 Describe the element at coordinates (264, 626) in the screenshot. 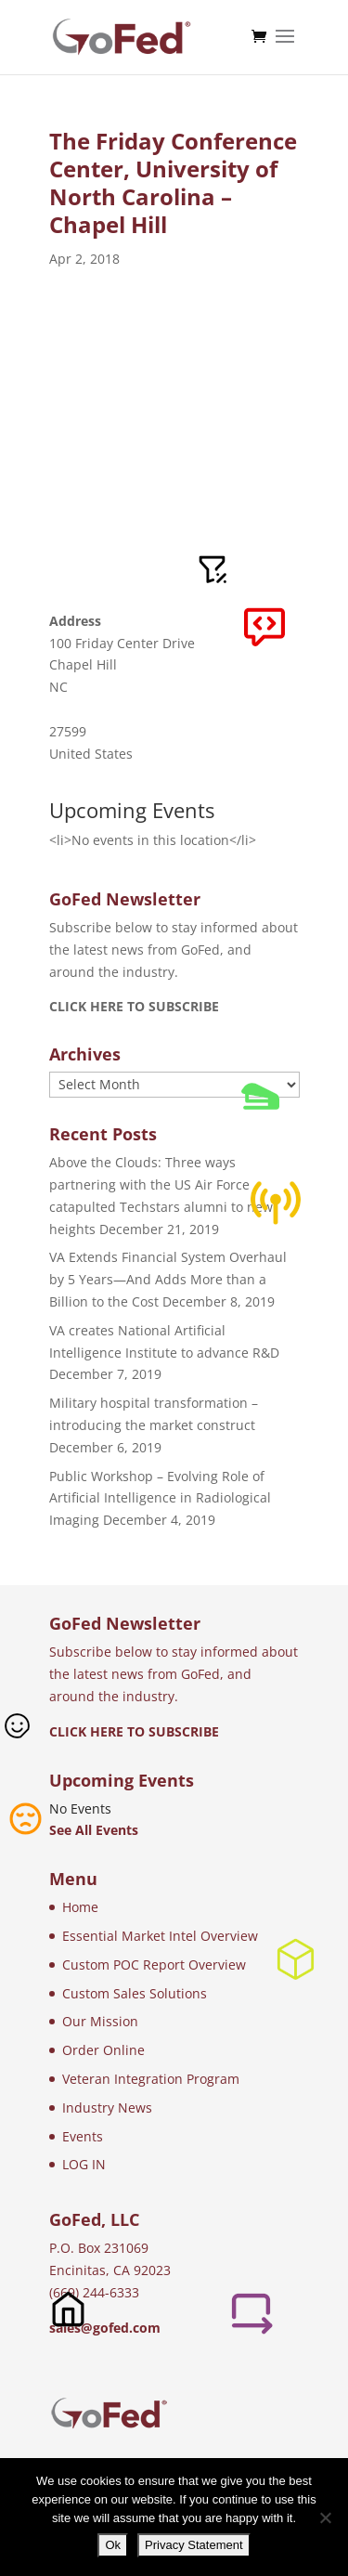

I see `open code review comments` at that location.